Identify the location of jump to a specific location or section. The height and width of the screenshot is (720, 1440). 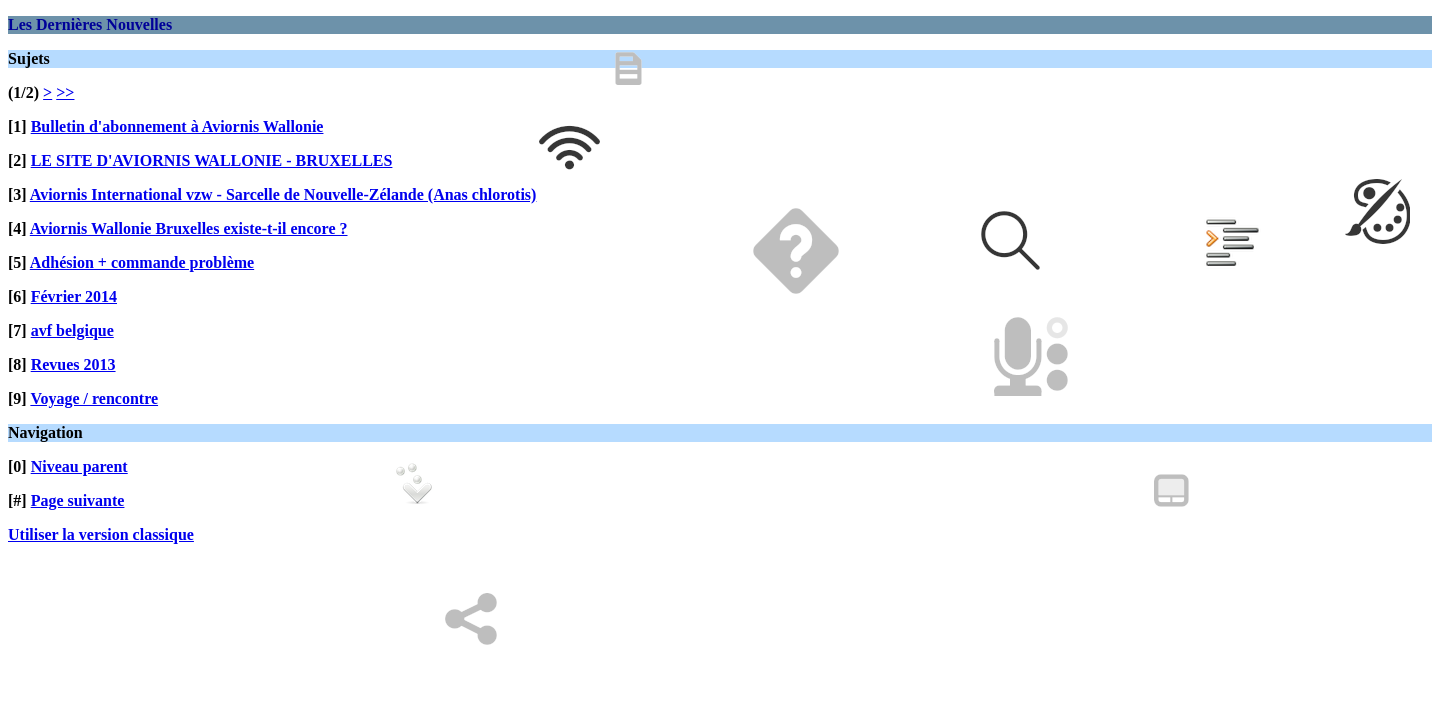
(414, 483).